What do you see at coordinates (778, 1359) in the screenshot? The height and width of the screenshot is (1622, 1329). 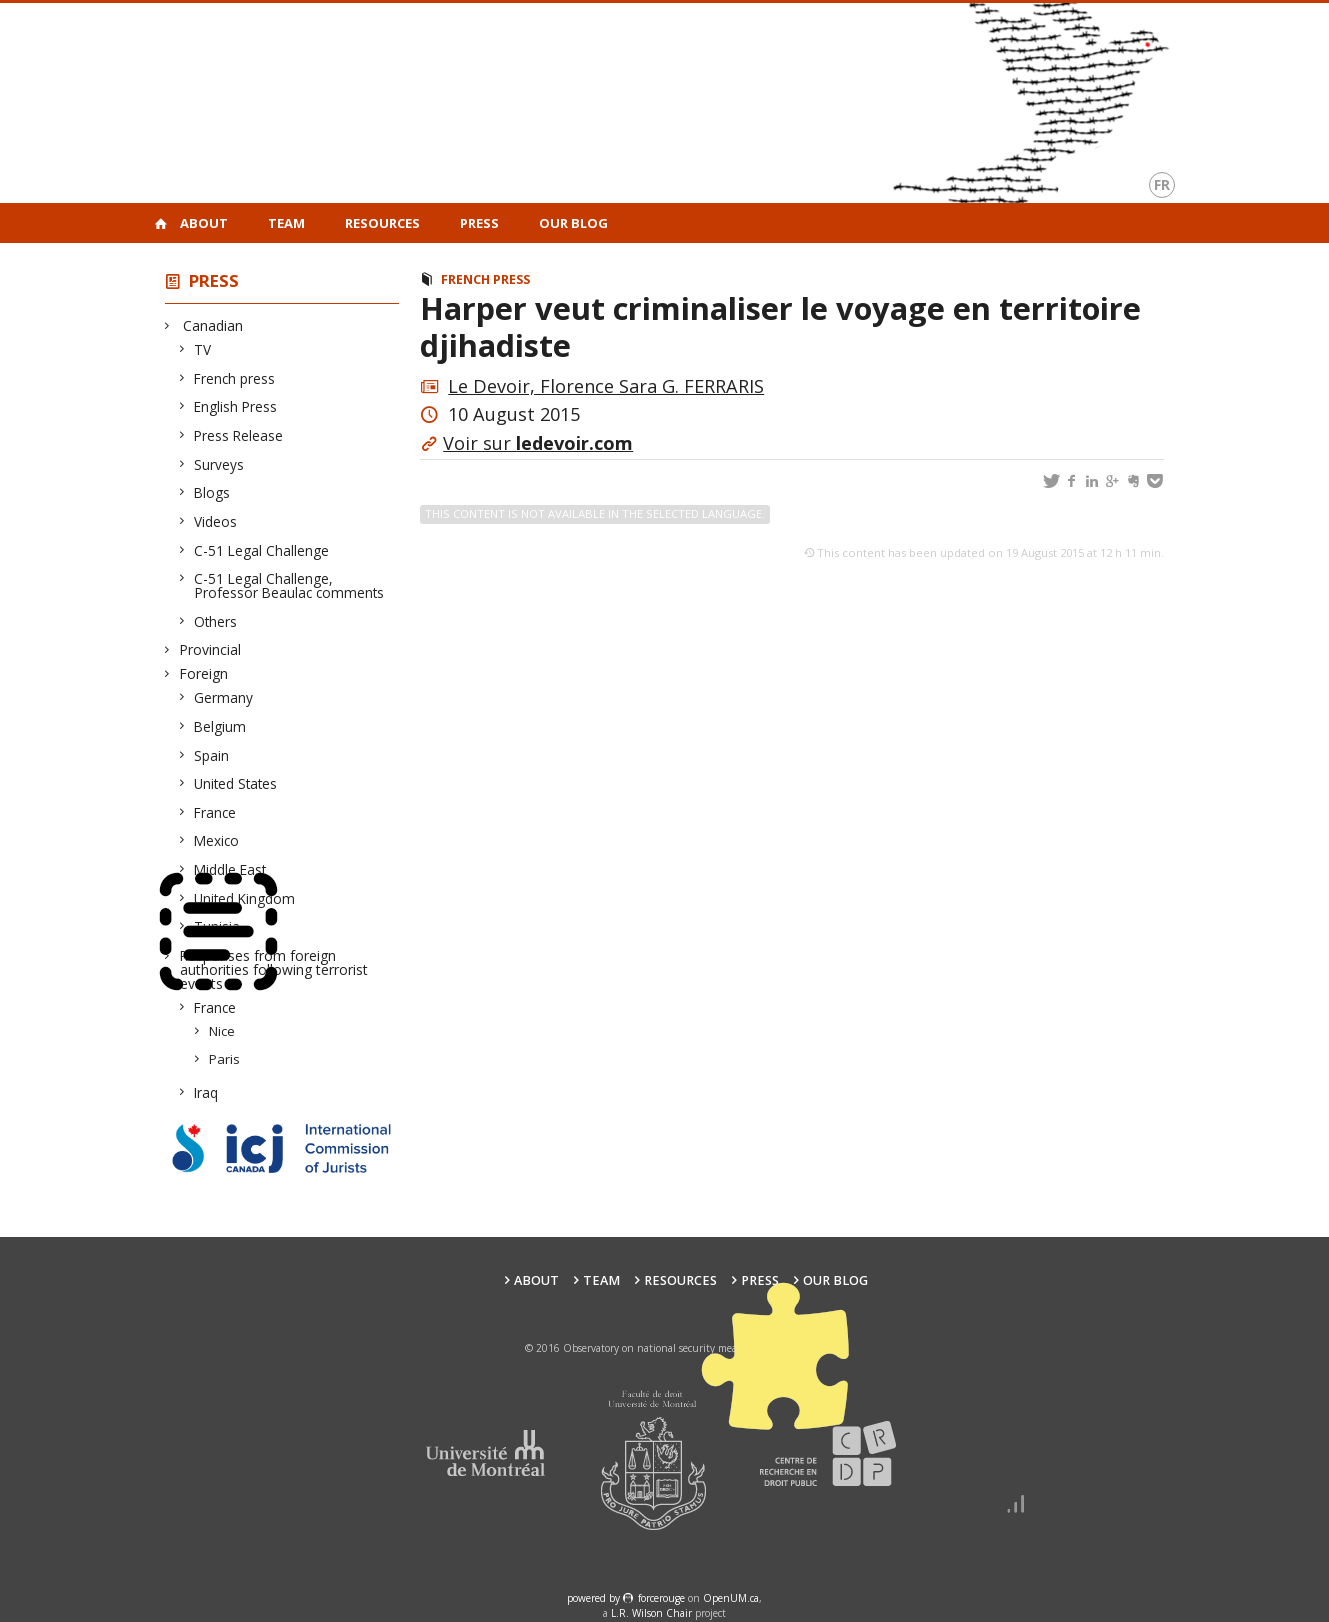 I see `access plugins or extensions` at bounding box center [778, 1359].